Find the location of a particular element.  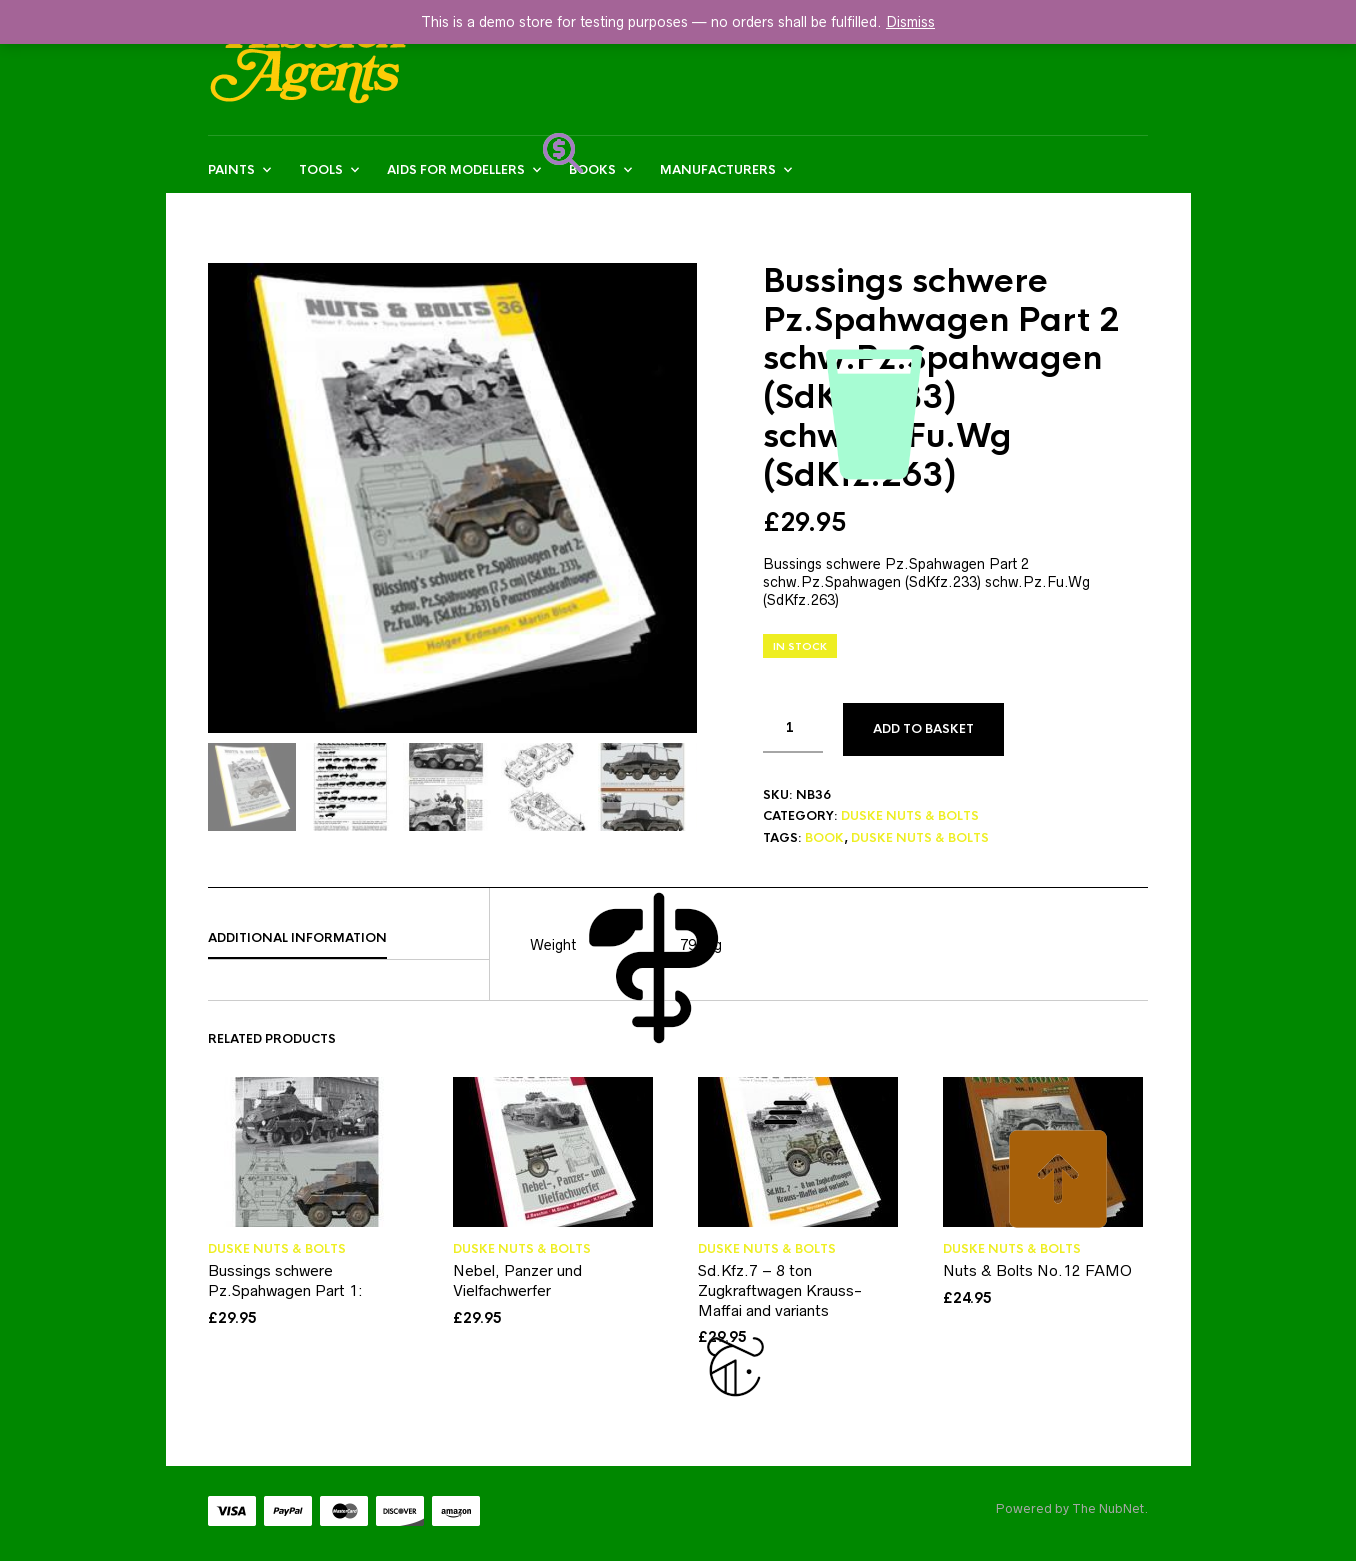

search for pricing or cost information is located at coordinates (563, 153).